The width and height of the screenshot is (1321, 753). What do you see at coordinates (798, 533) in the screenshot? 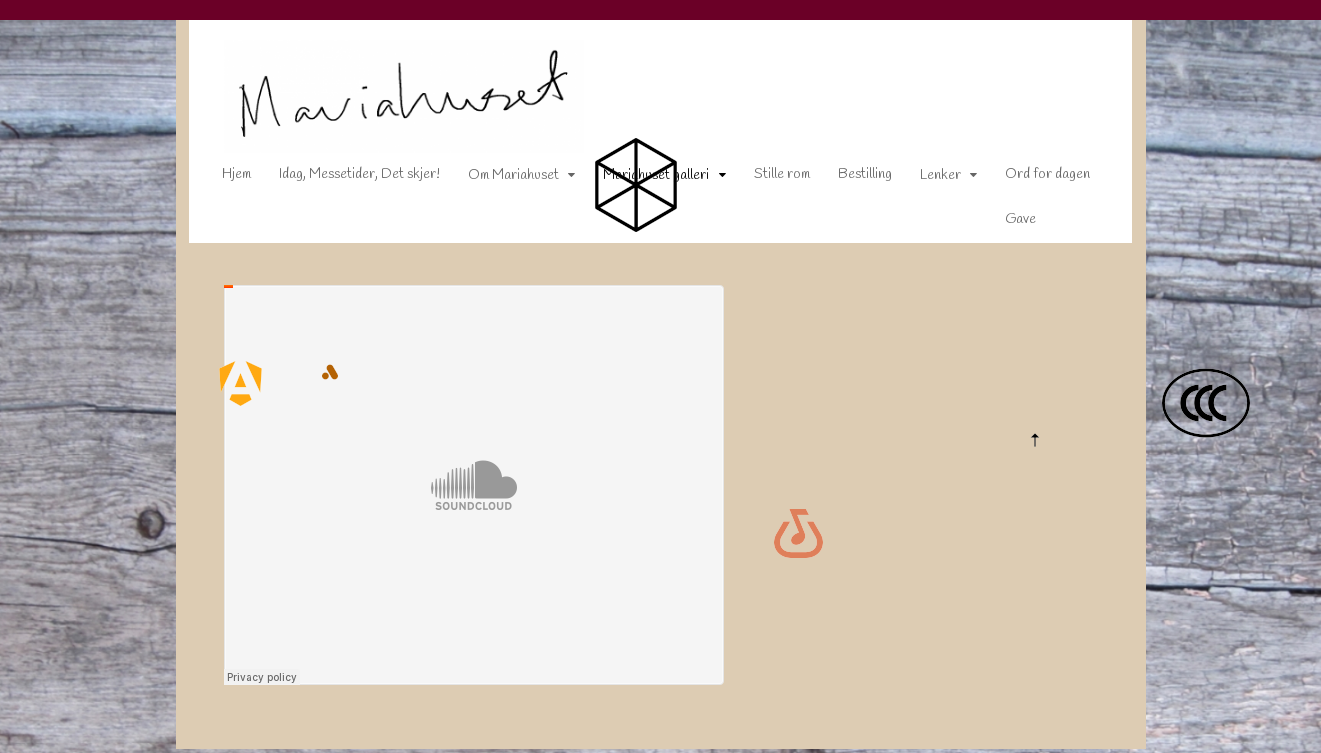
I see `open the BandLab music creation app` at bounding box center [798, 533].